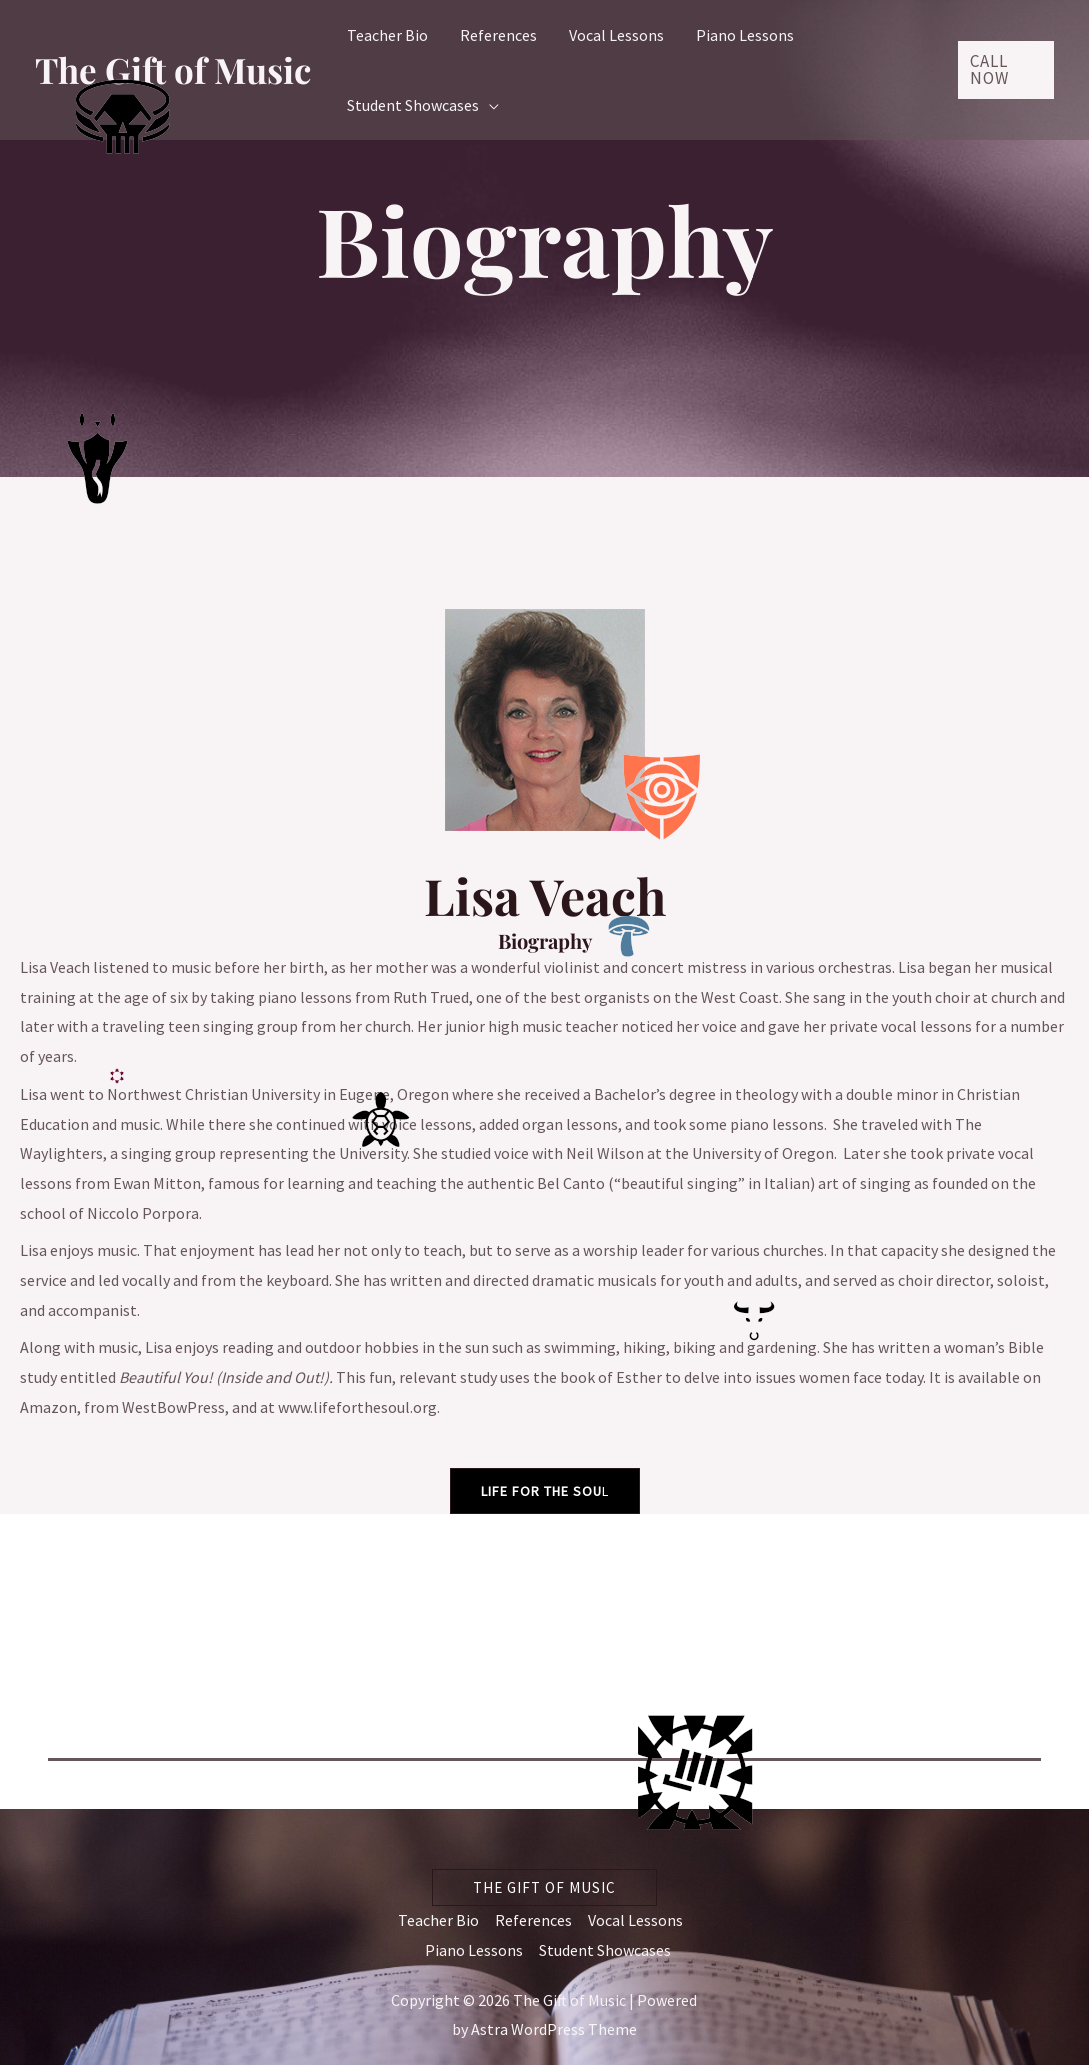 The width and height of the screenshot is (1089, 2065). Describe the element at coordinates (661, 797) in the screenshot. I see `enable privacy protection mode` at that location.